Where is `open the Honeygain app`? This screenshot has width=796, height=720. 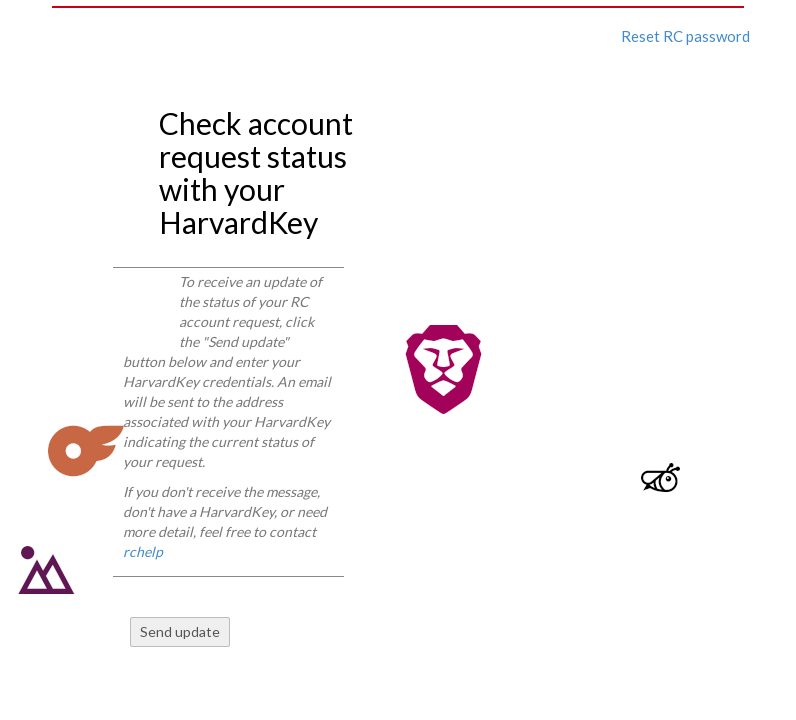
open the Honeygain app is located at coordinates (660, 477).